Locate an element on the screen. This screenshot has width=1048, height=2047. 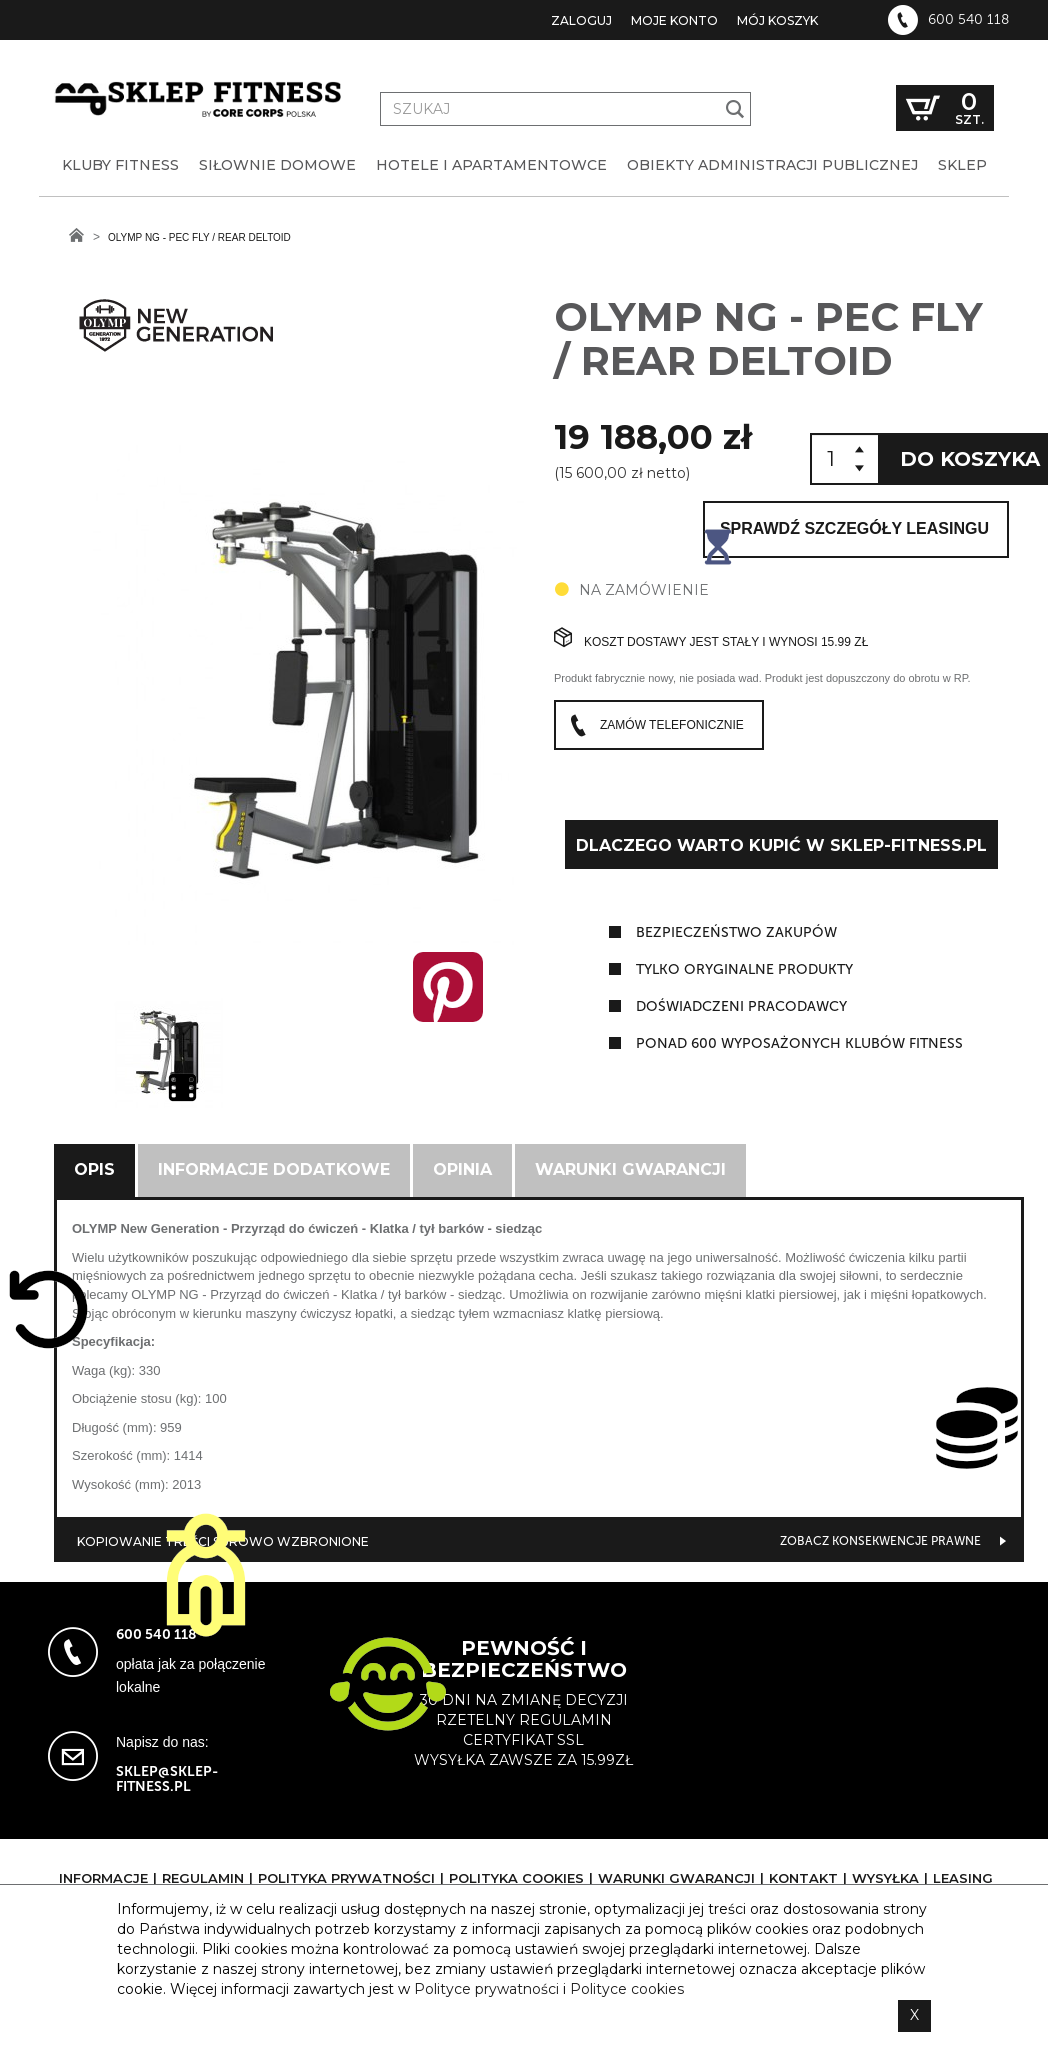
view your coin balance or currency is located at coordinates (977, 1428).